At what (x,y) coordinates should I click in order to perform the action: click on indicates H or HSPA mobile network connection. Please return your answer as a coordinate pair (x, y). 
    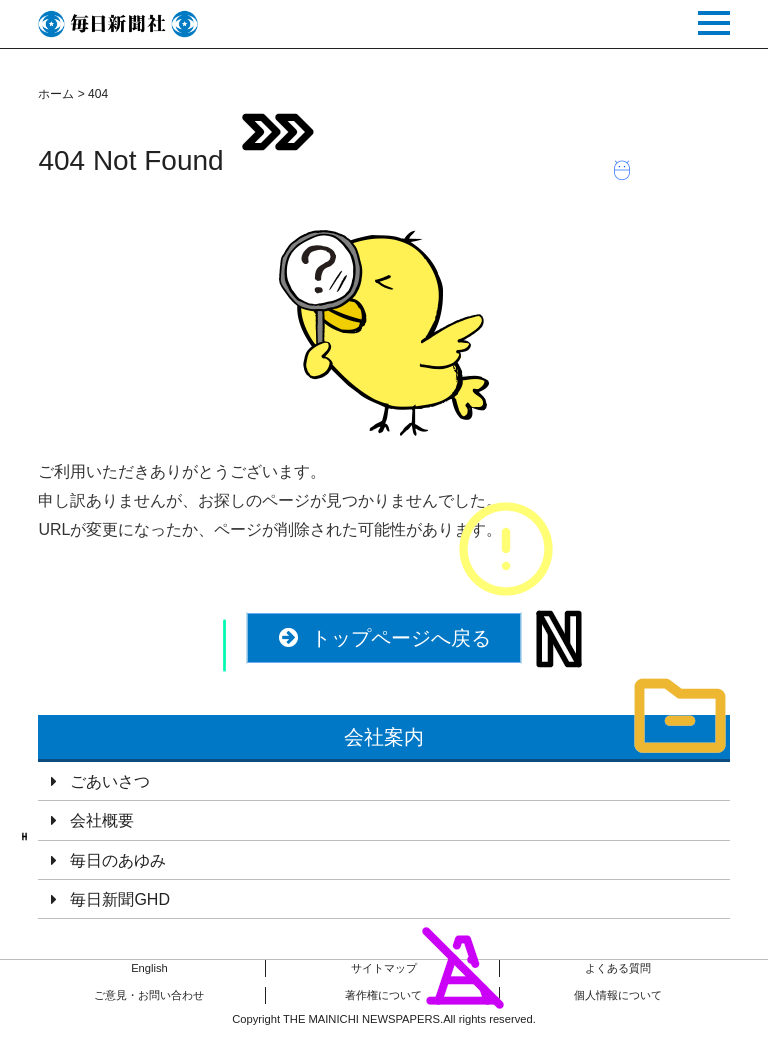
    Looking at the image, I should click on (24, 836).